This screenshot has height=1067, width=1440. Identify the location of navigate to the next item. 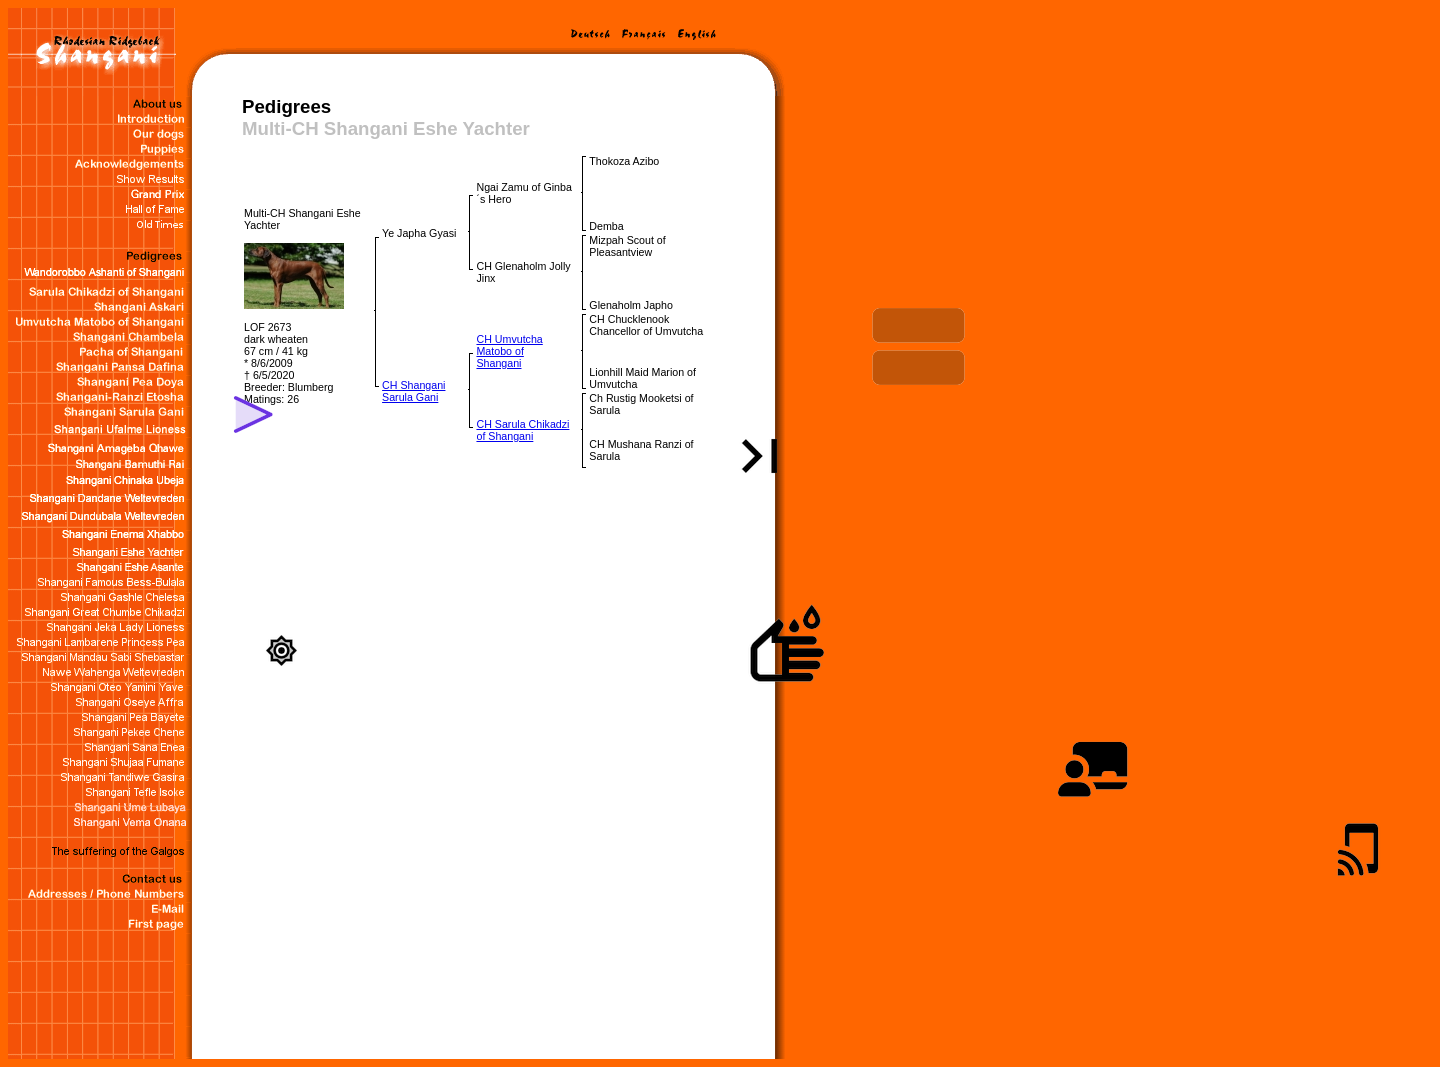
(250, 414).